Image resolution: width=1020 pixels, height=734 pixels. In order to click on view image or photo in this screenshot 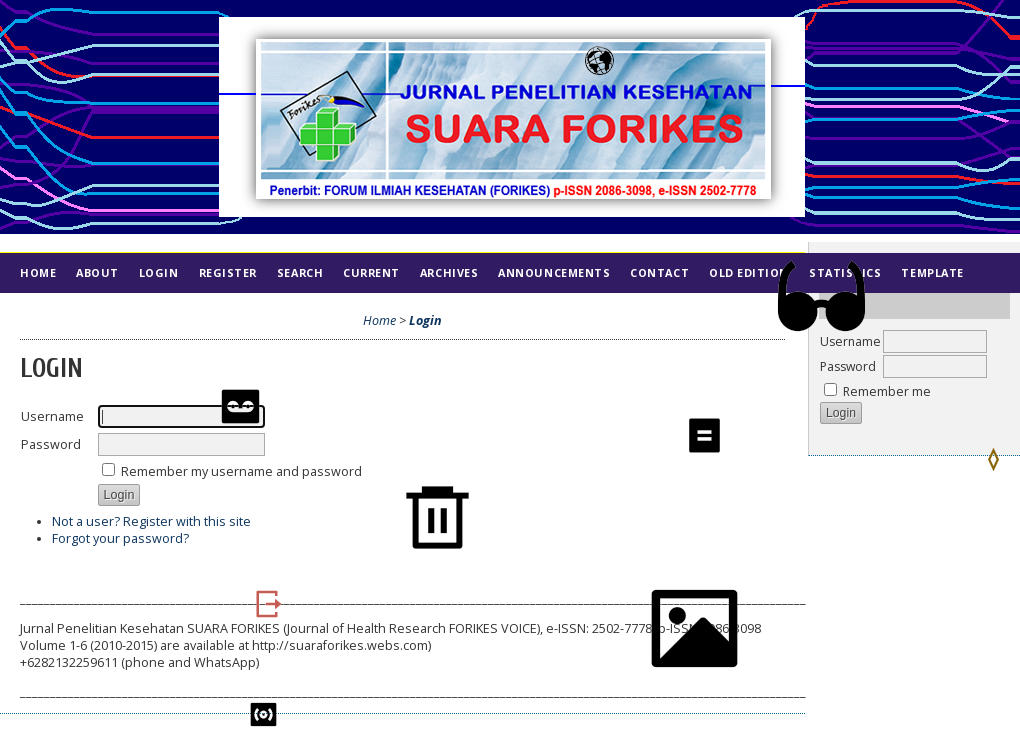, I will do `click(694, 628)`.